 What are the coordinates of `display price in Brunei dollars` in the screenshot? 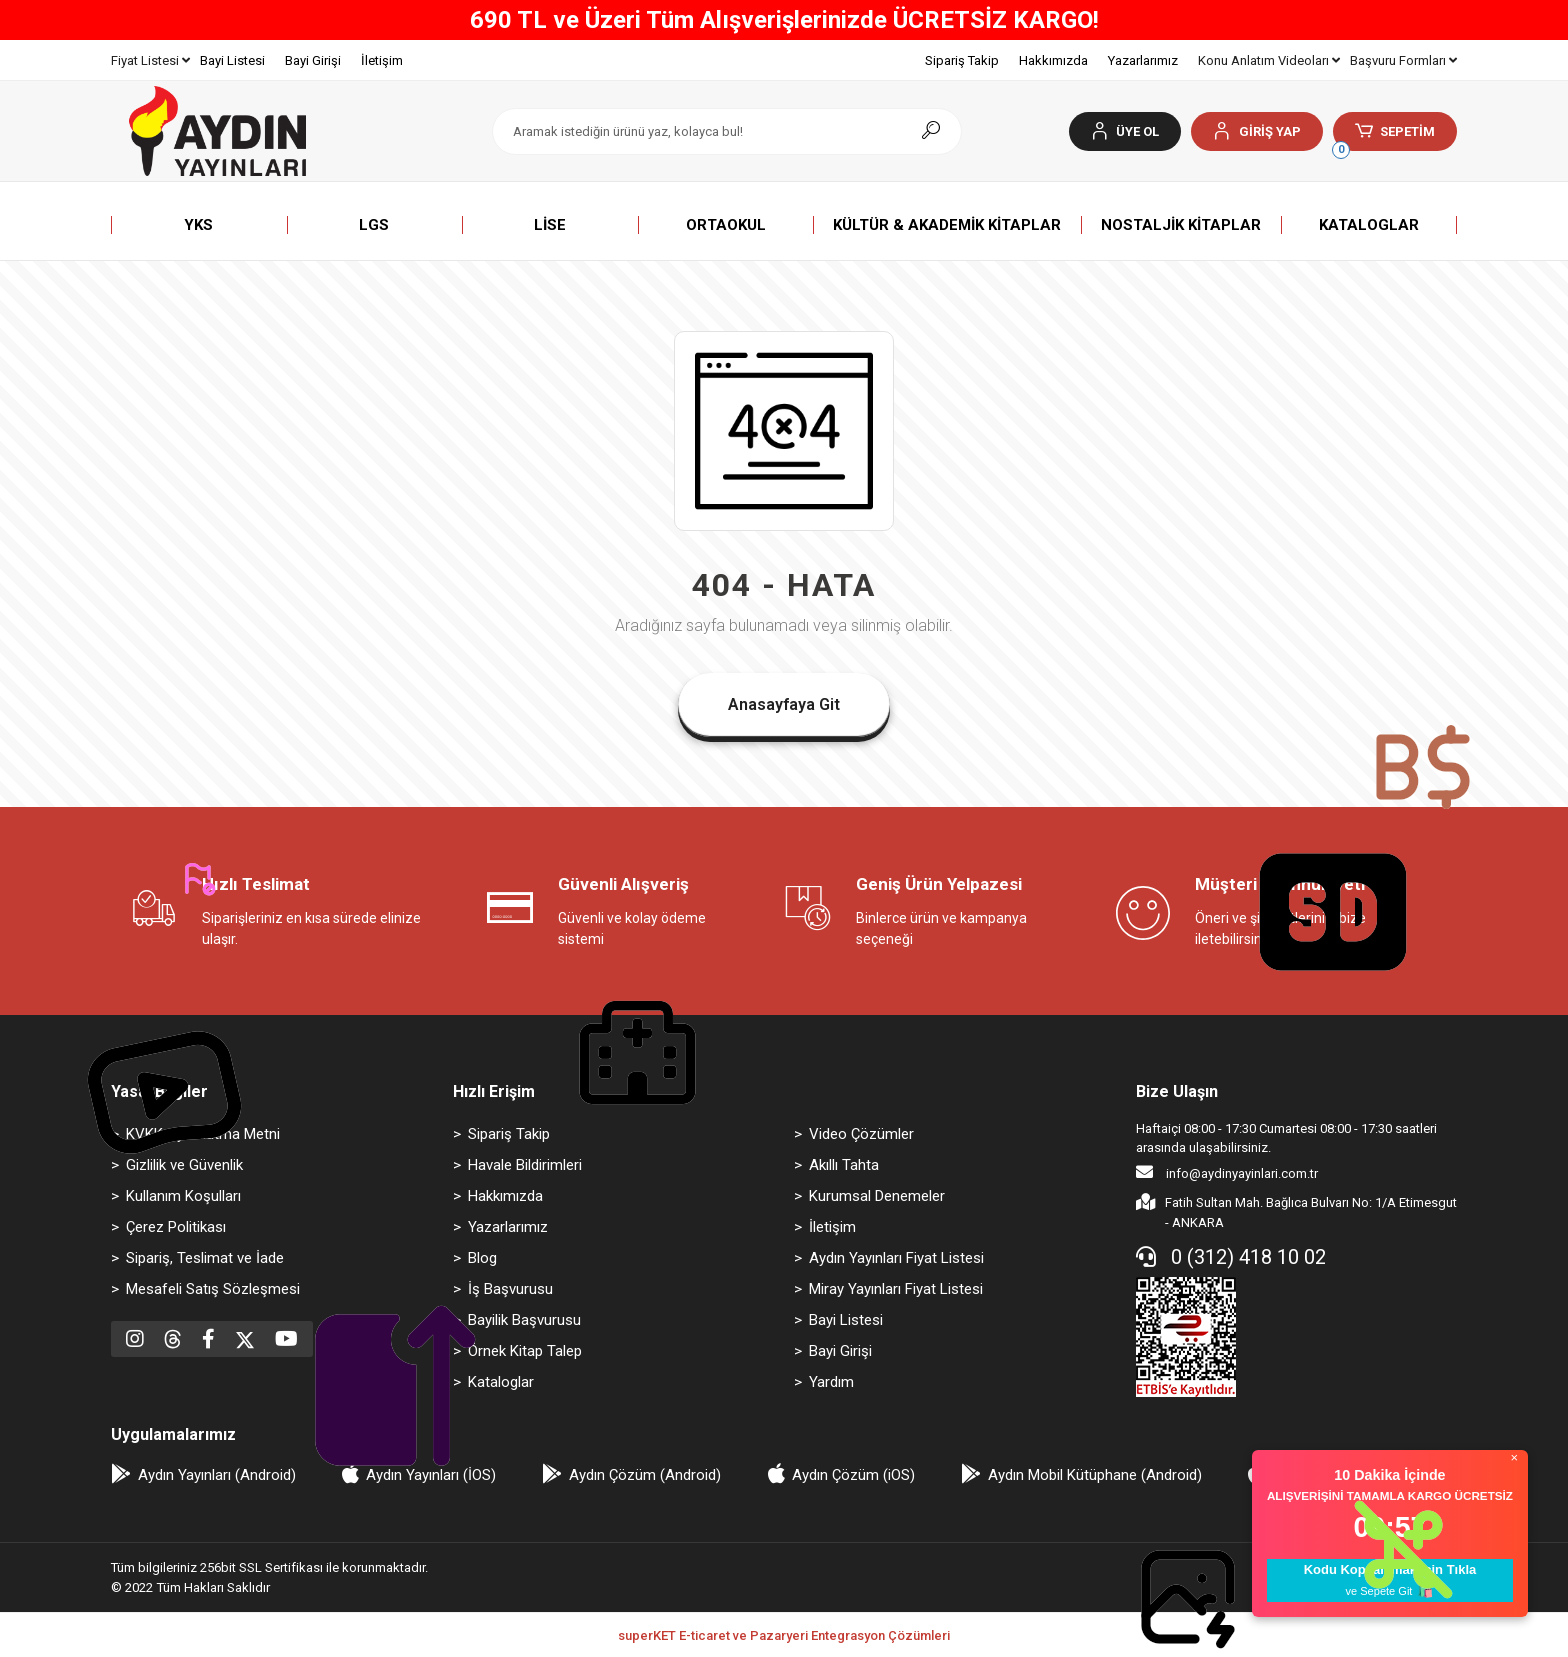 It's located at (1423, 767).